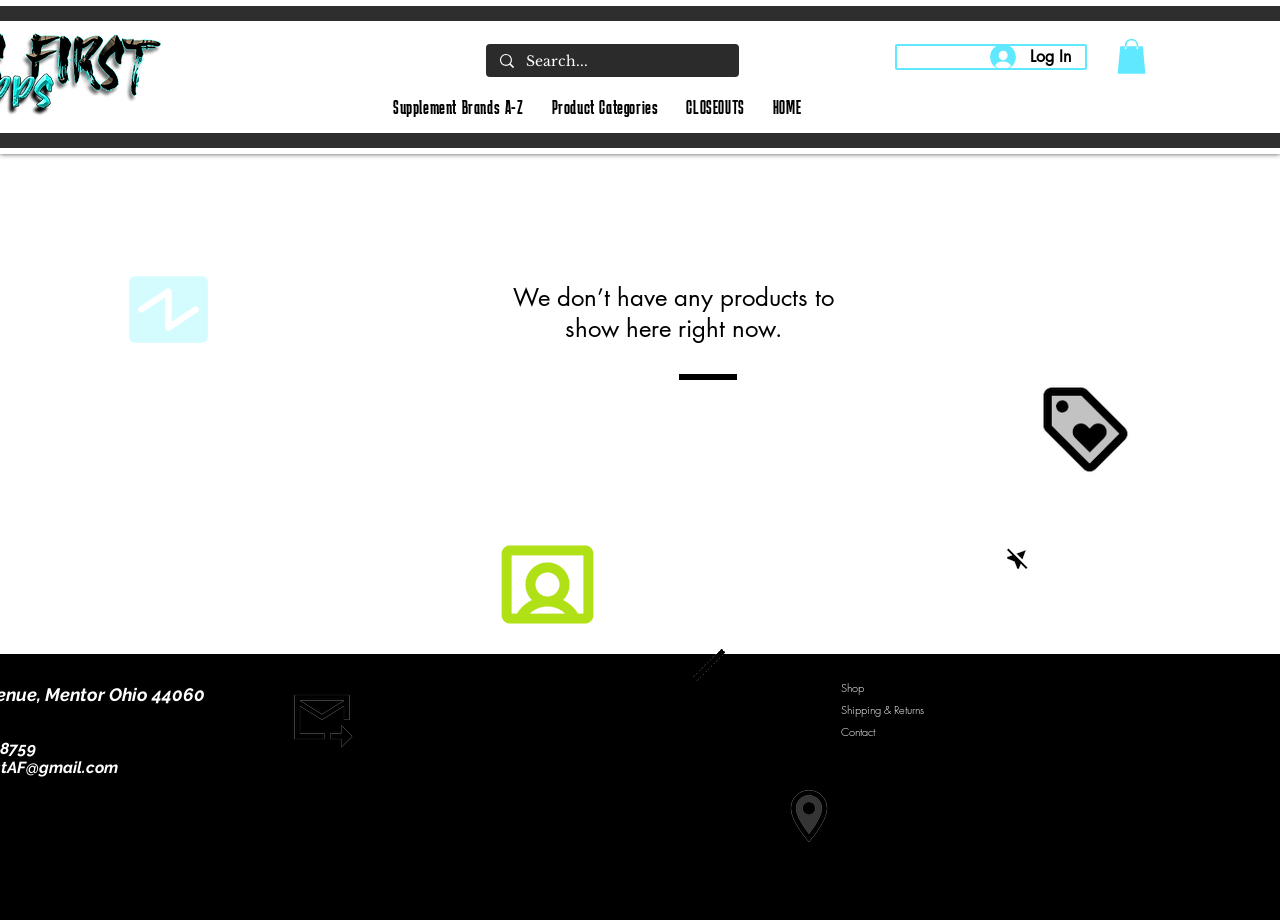 The height and width of the screenshot is (920, 1280). What do you see at coordinates (1016, 559) in the screenshot?
I see `location sharing is disabled` at bounding box center [1016, 559].